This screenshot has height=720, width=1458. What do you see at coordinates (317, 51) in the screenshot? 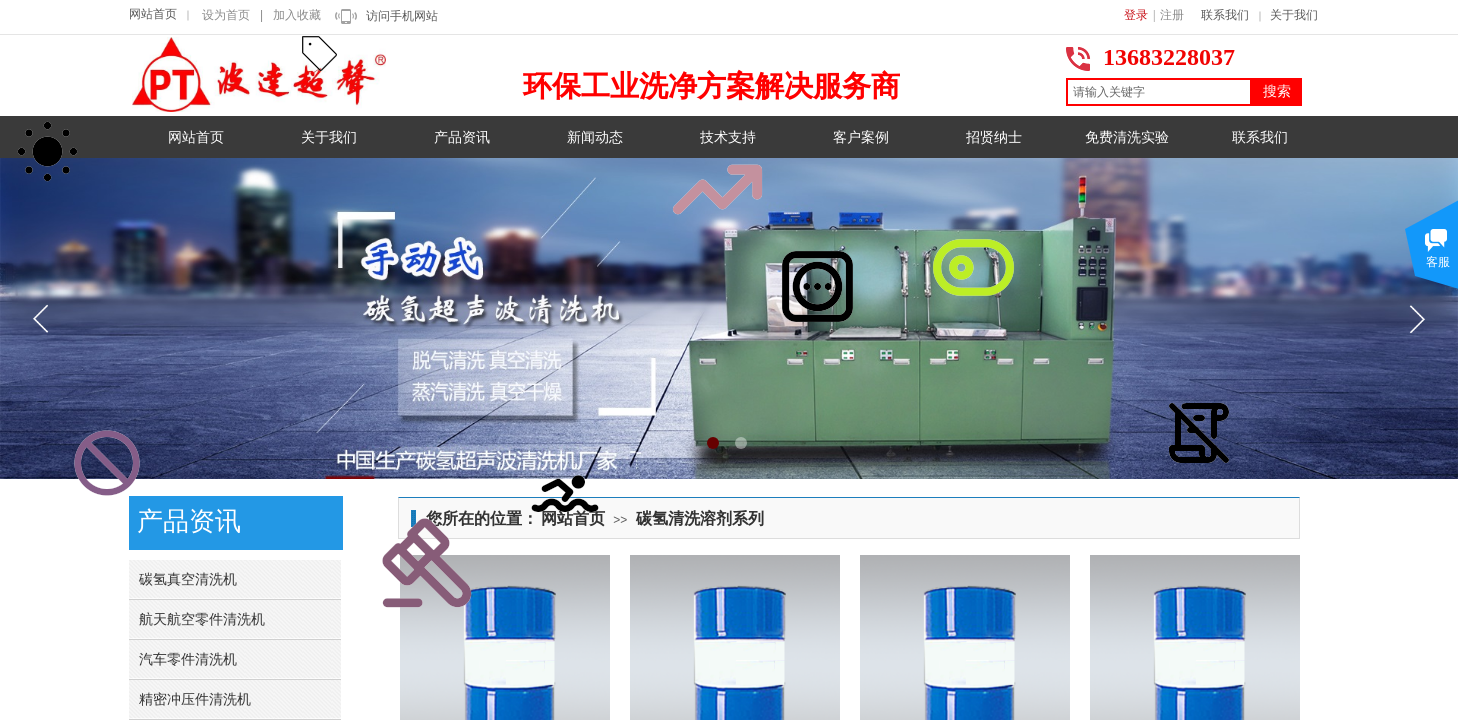
I see `add or manage tags for an item` at bounding box center [317, 51].